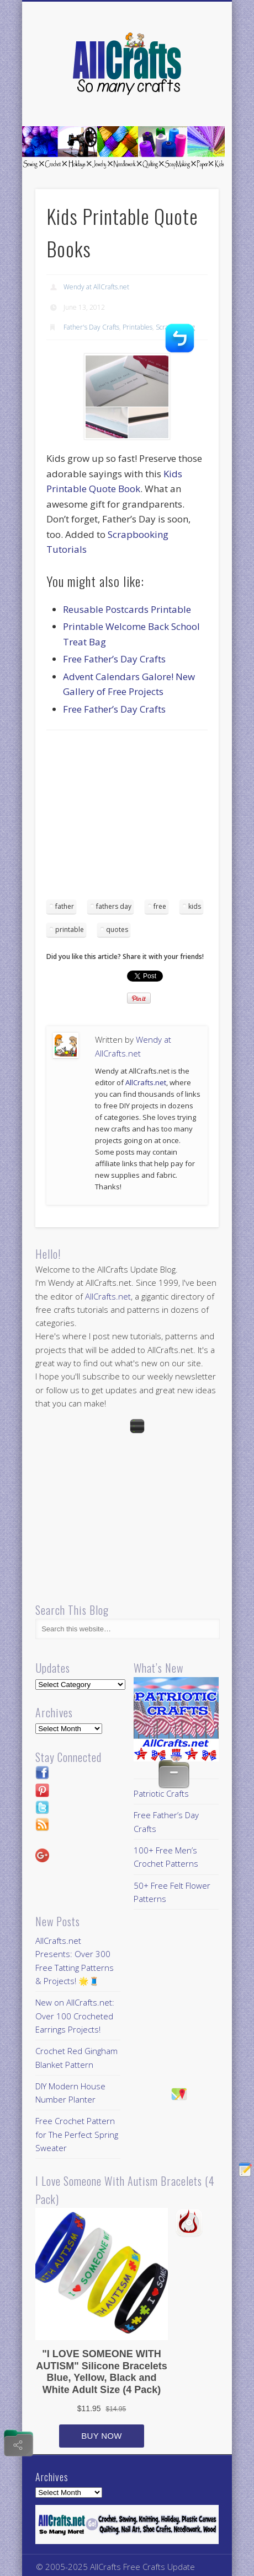  I want to click on access your public shared folder, so click(18, 2443).